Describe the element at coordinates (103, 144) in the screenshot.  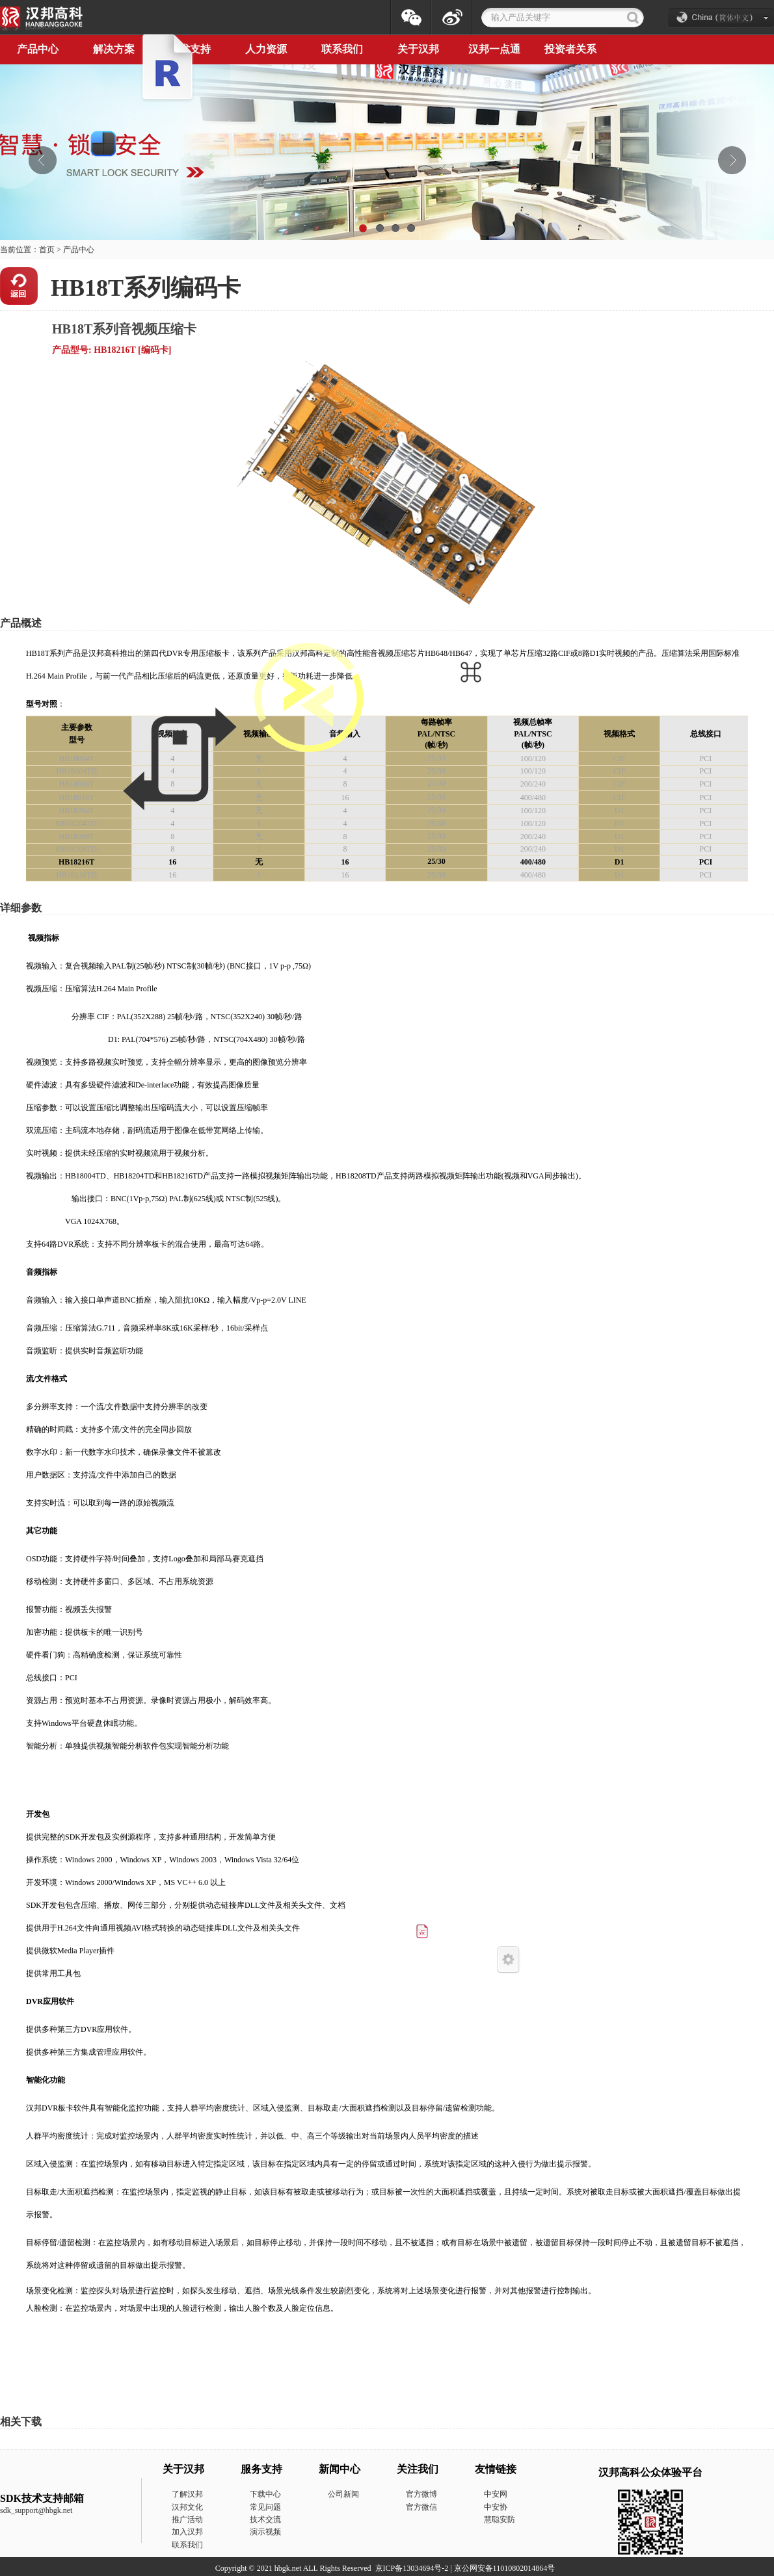
I see `switch between virtual desktops or workspaces` at that location.